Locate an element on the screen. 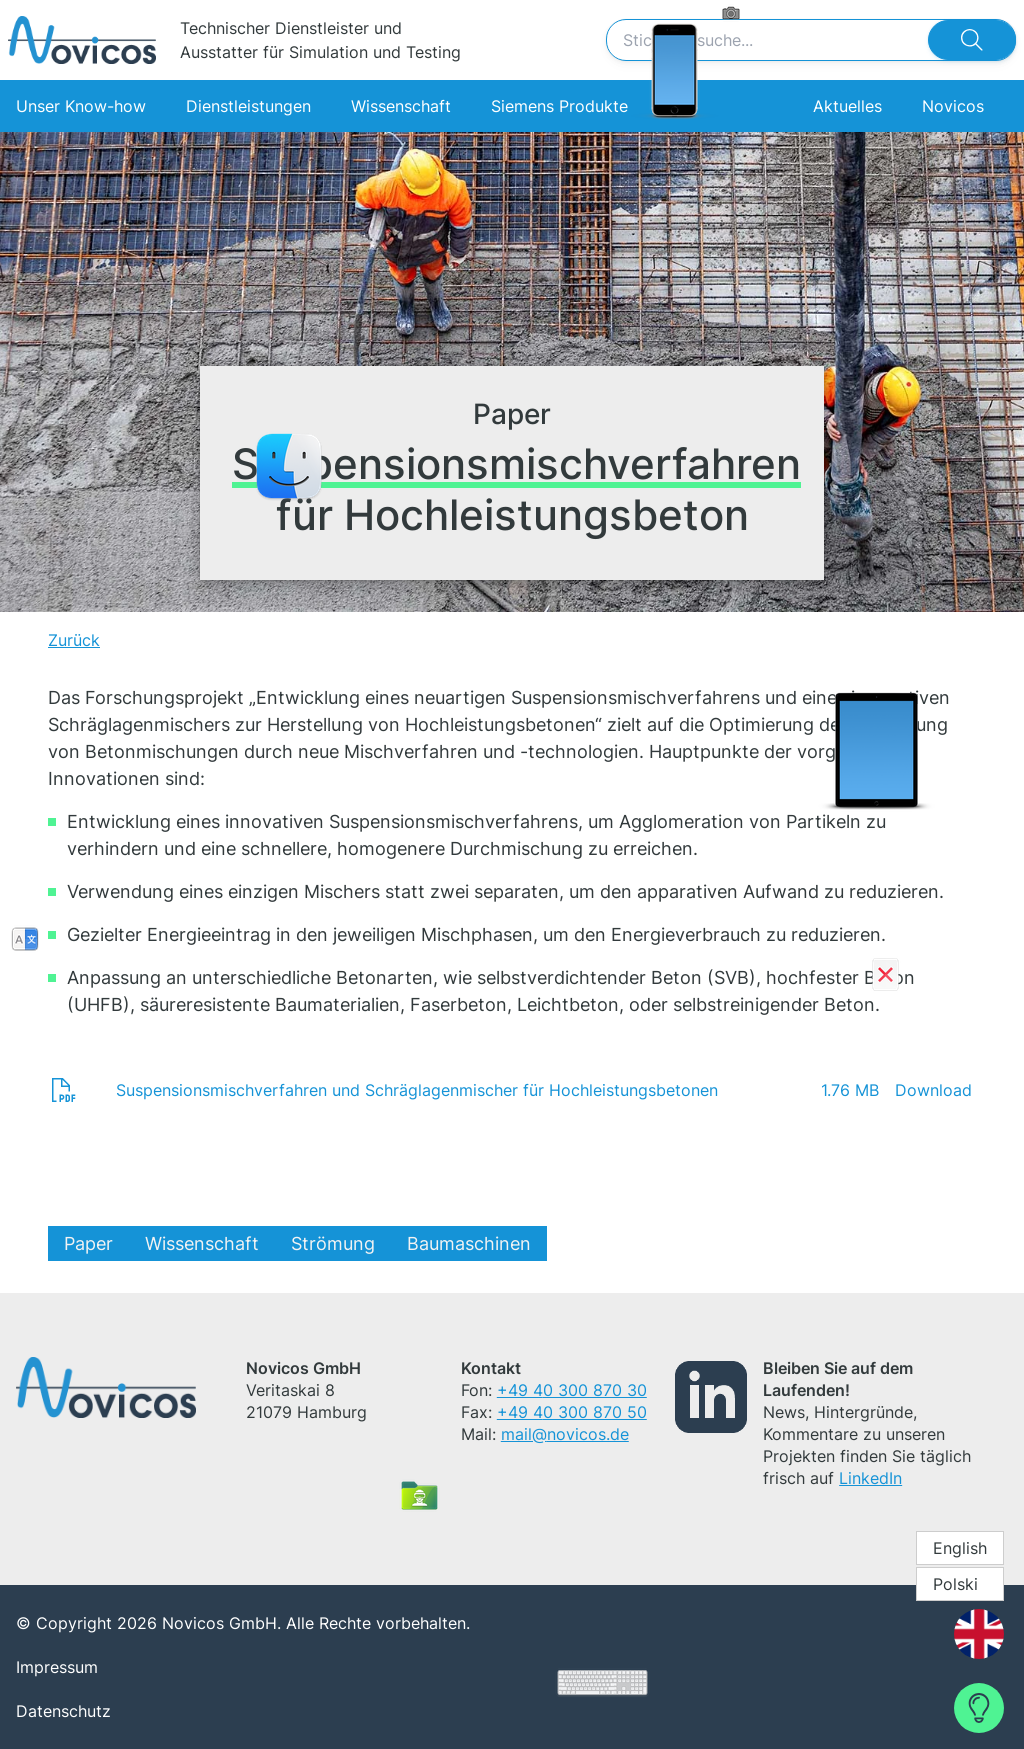 This screenshot has width=1024, height=1749. open folder for VR or augmented reality projects is located at coordinates (419, 1496).